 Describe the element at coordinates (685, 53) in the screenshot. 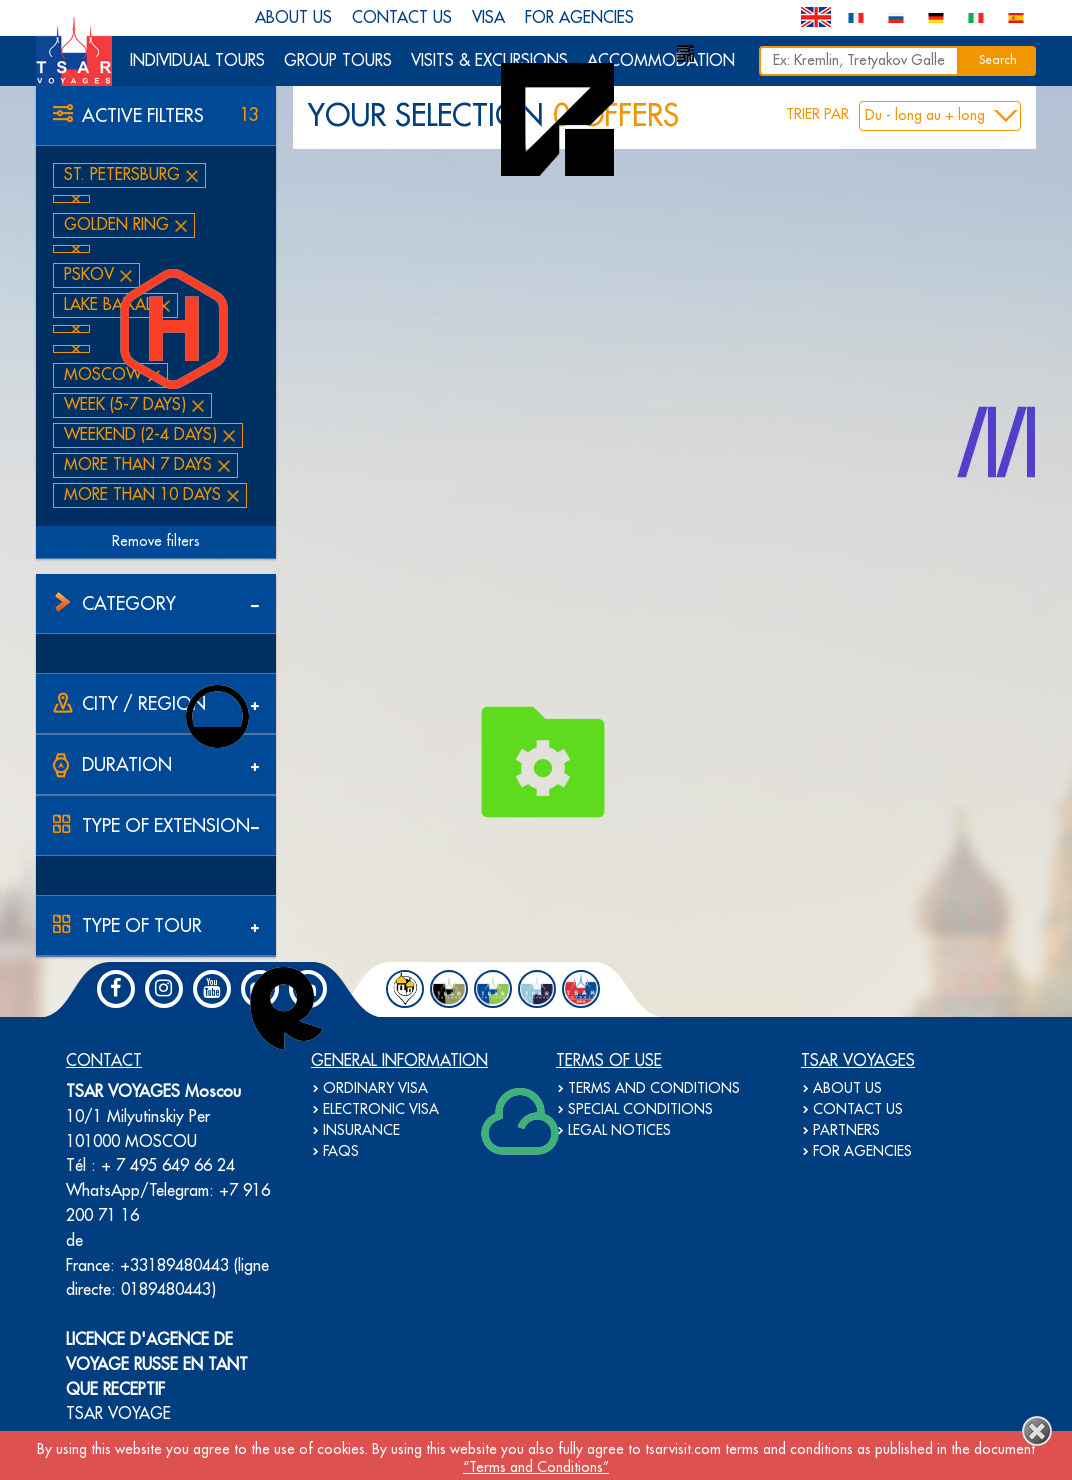

I see `multisim circuit simulation software logo` at that location.